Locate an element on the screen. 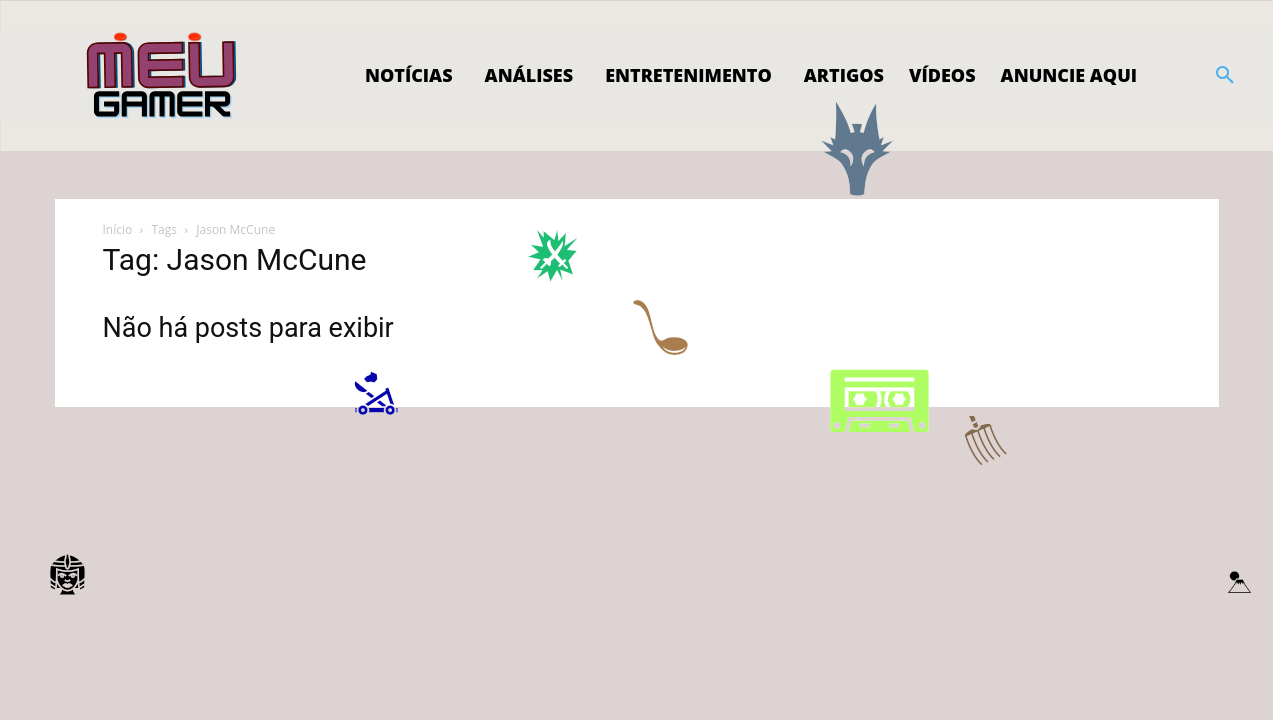  access retro or vintage audio content is located at coordinates (879, 402).